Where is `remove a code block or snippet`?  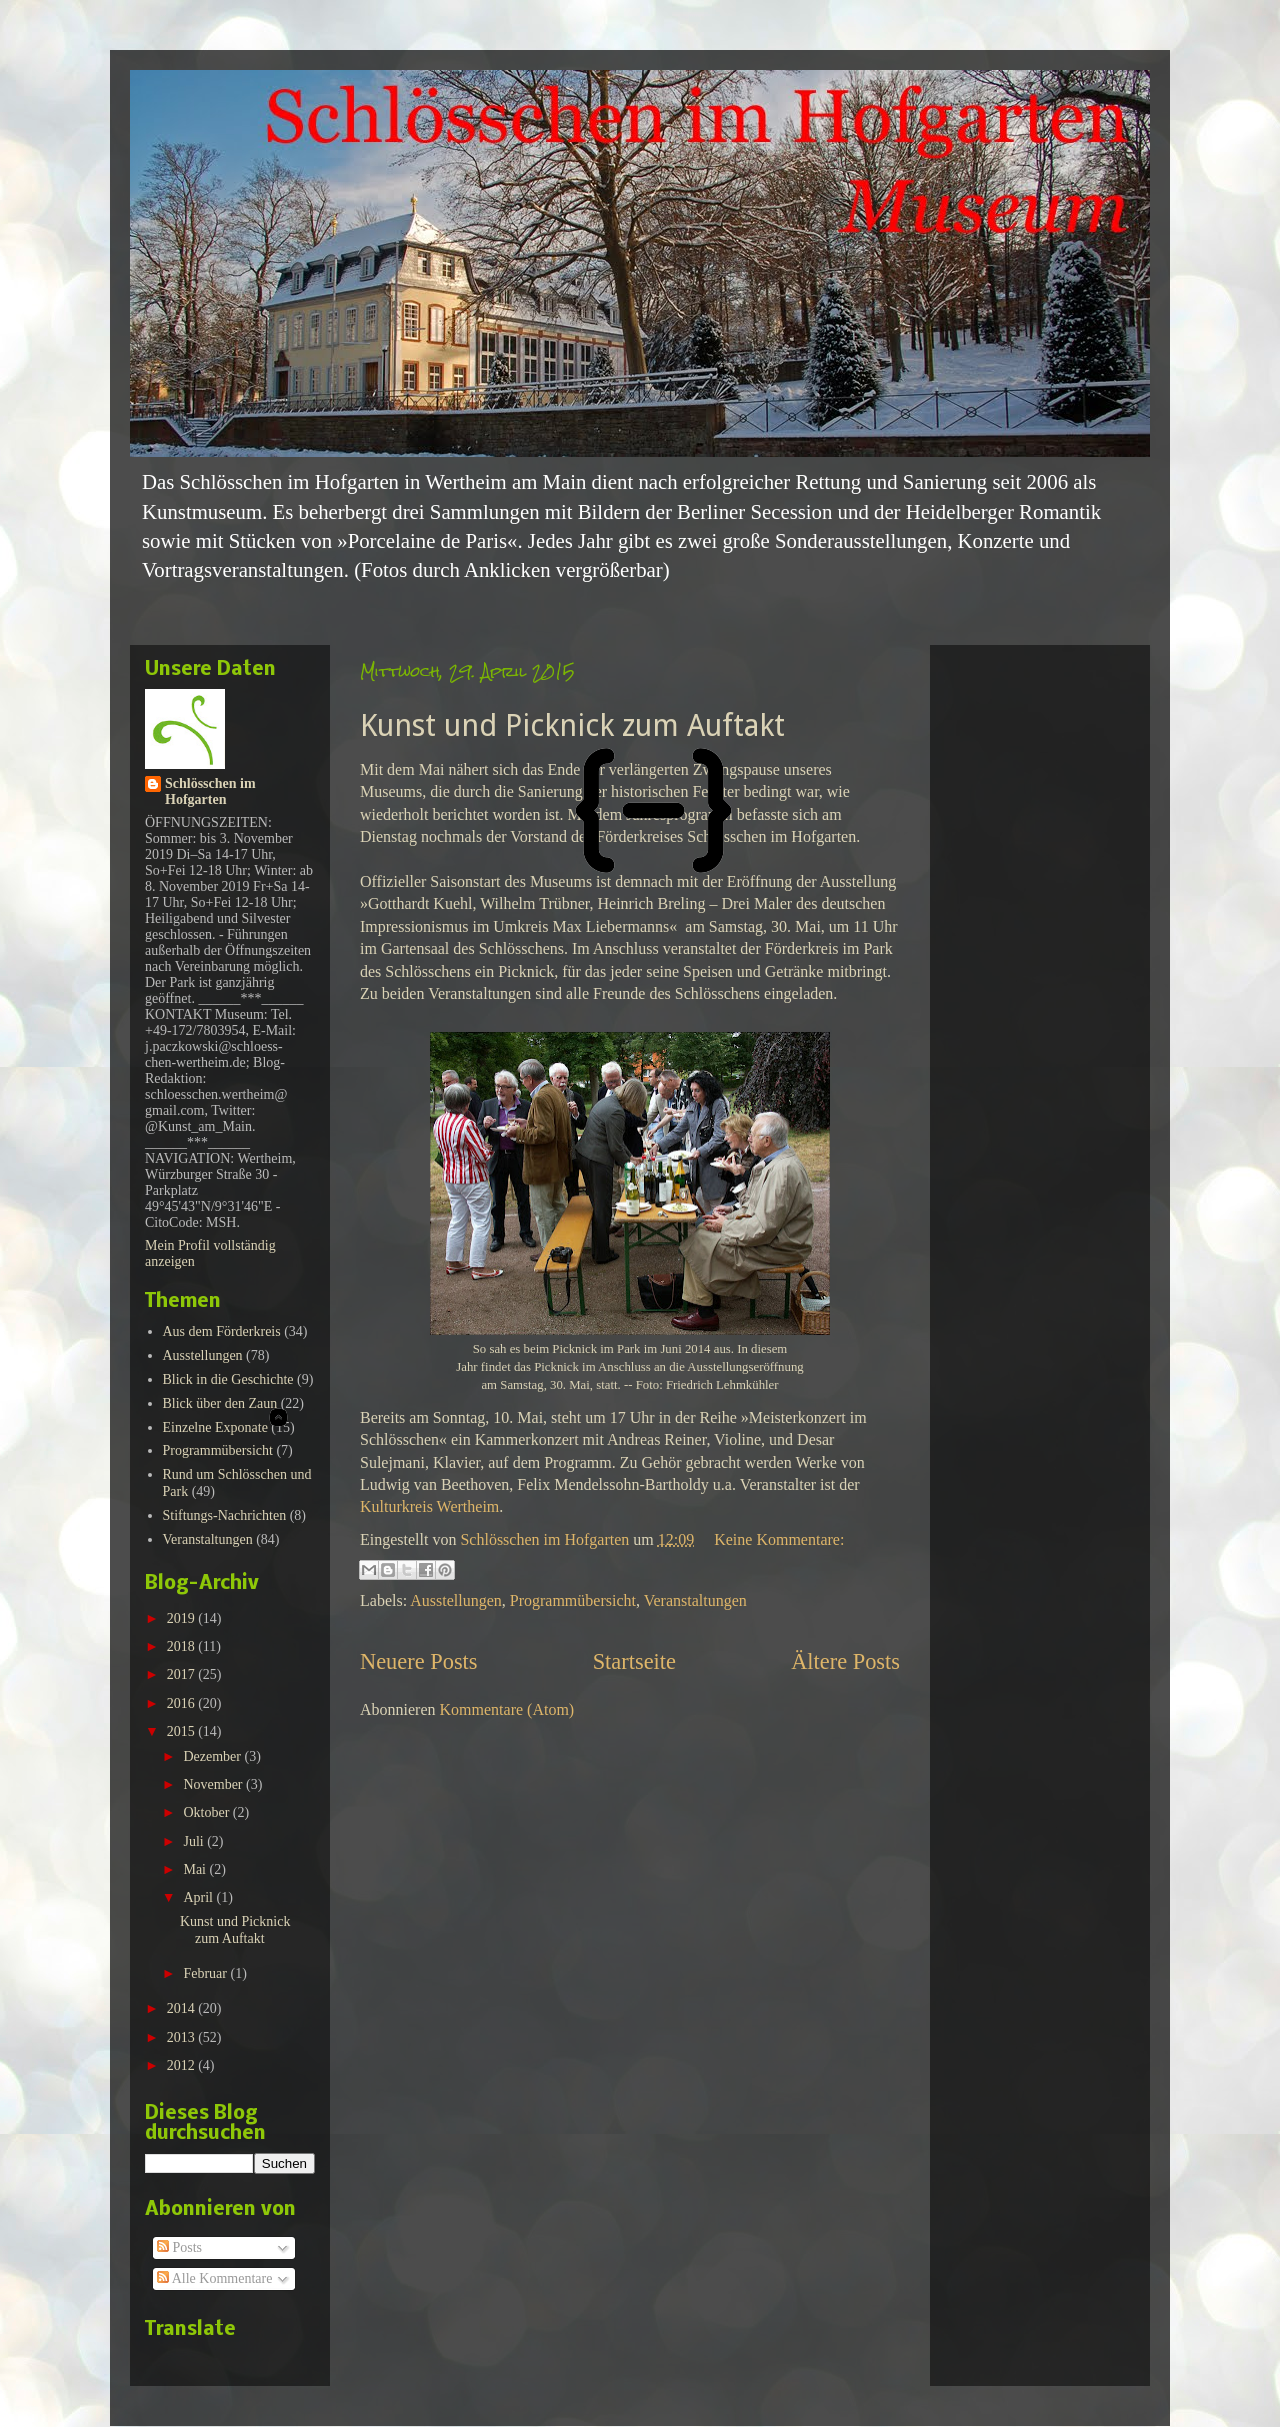
remove a code block or snippet is located at coordinates (653, 810).